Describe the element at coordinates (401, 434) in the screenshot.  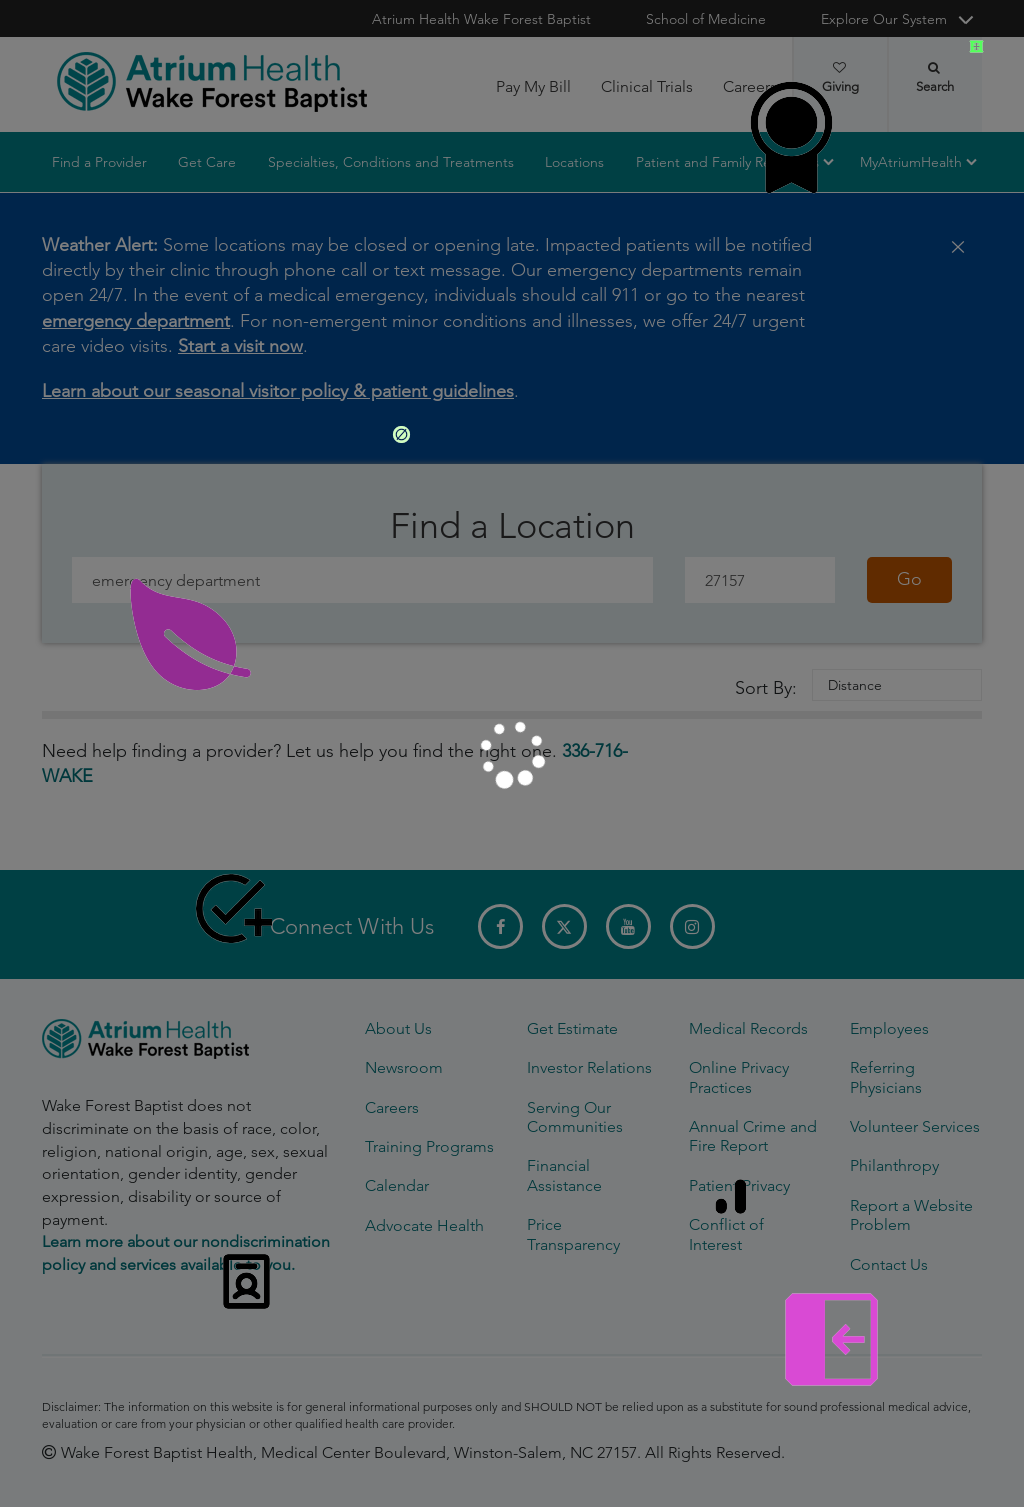
I see `indicates empty or null state` at that location.